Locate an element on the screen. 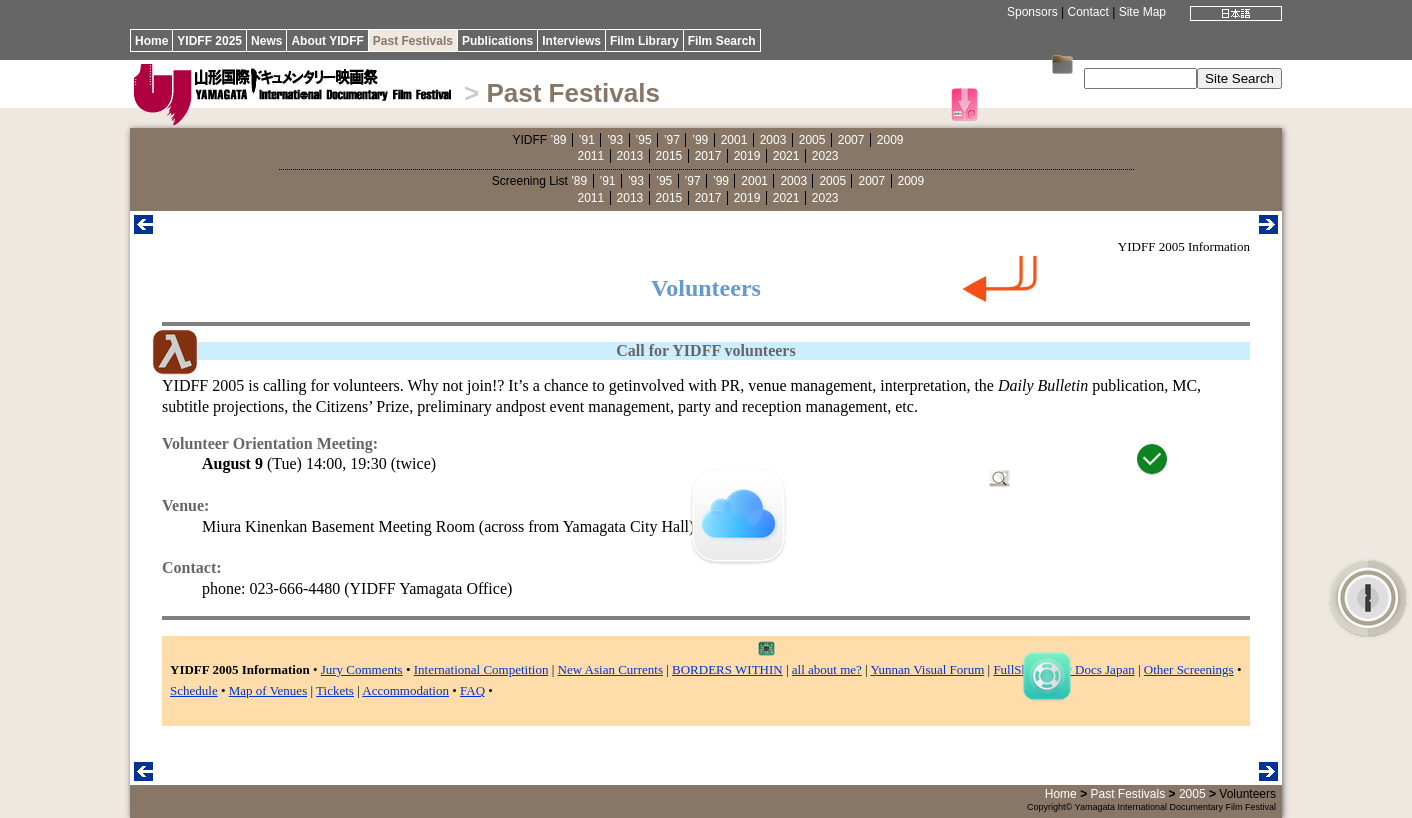 Image resolution: width=1412 pixels, height=818 pixels. indicates file is synced and shared successfully is located at coordinates (1152, 459).